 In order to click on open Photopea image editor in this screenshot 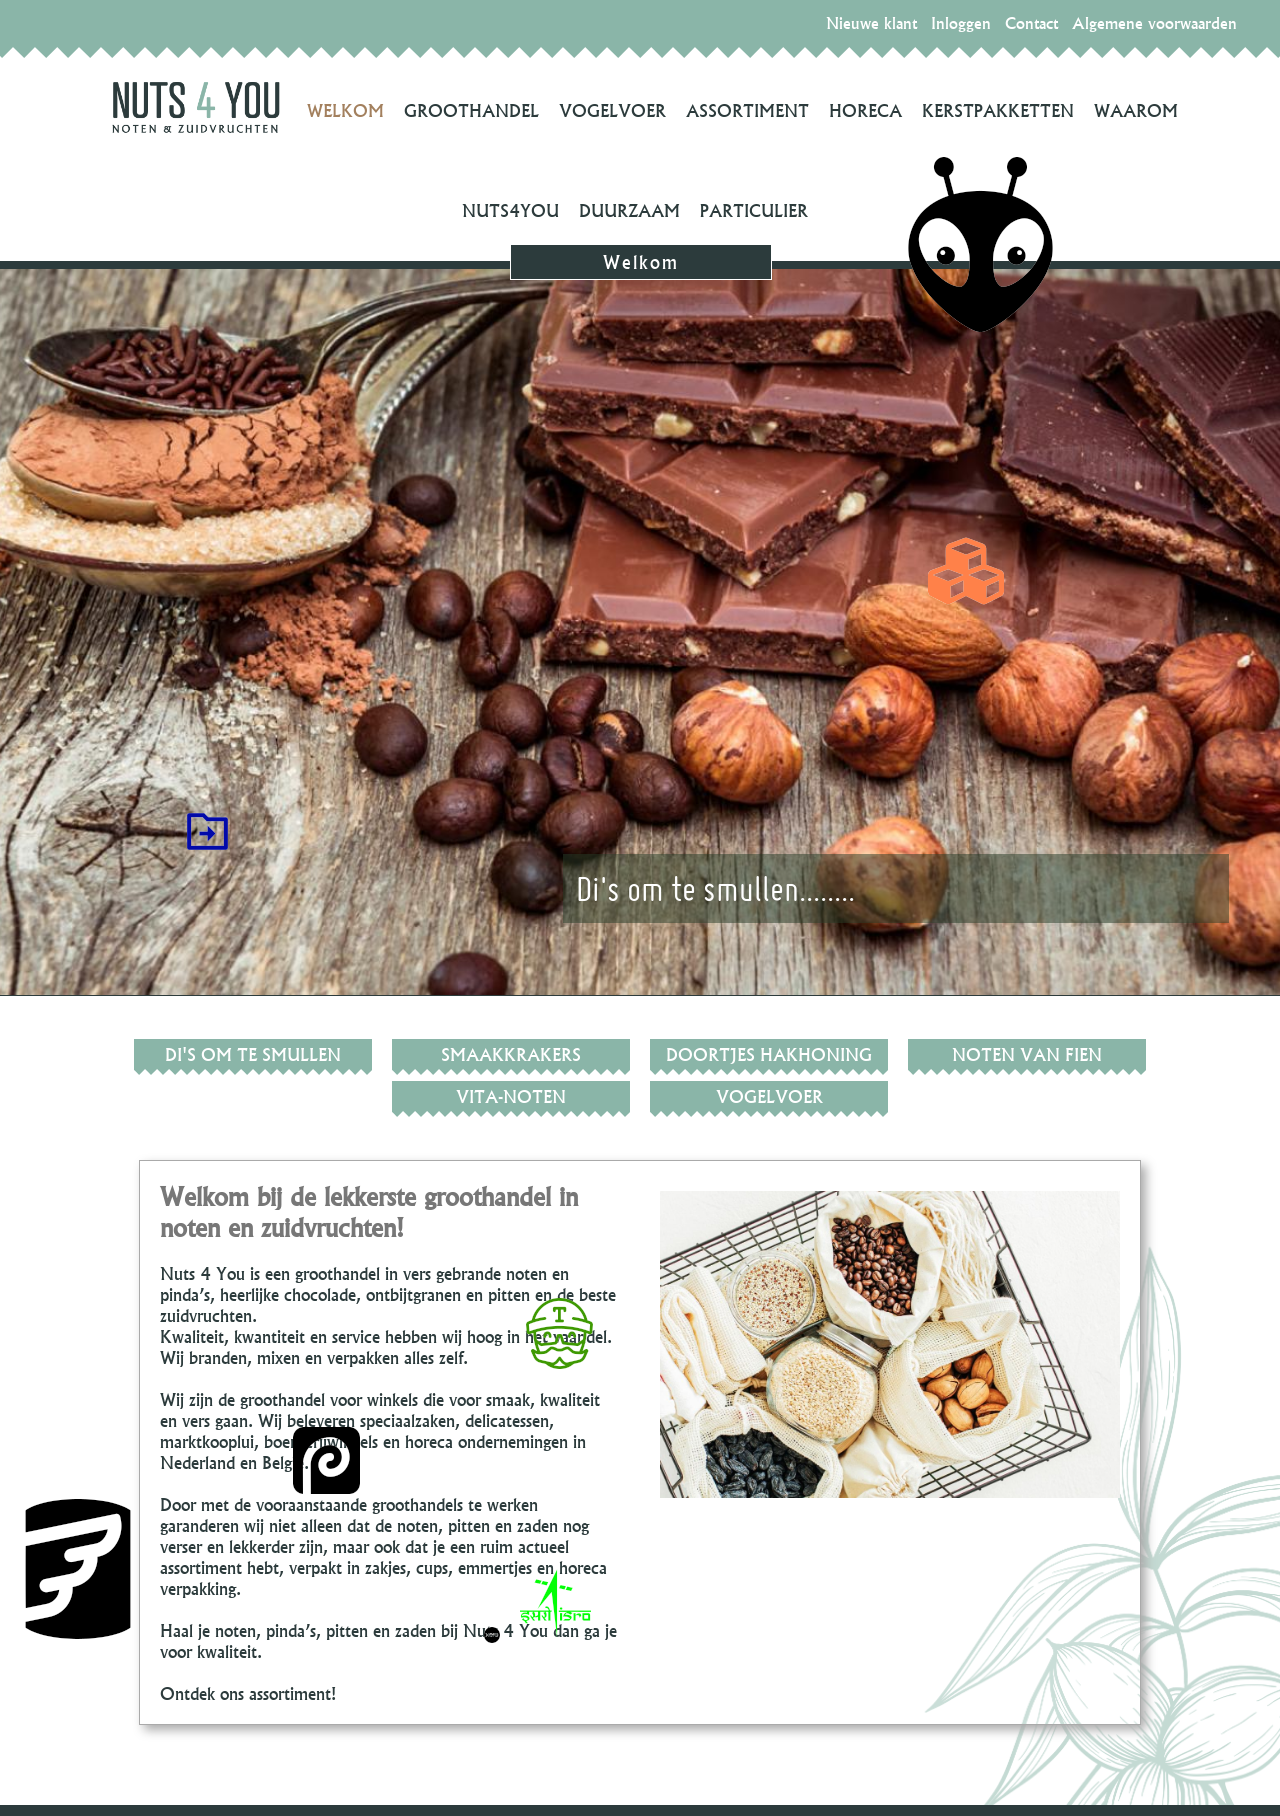, I will do `click(326, 1460)`.